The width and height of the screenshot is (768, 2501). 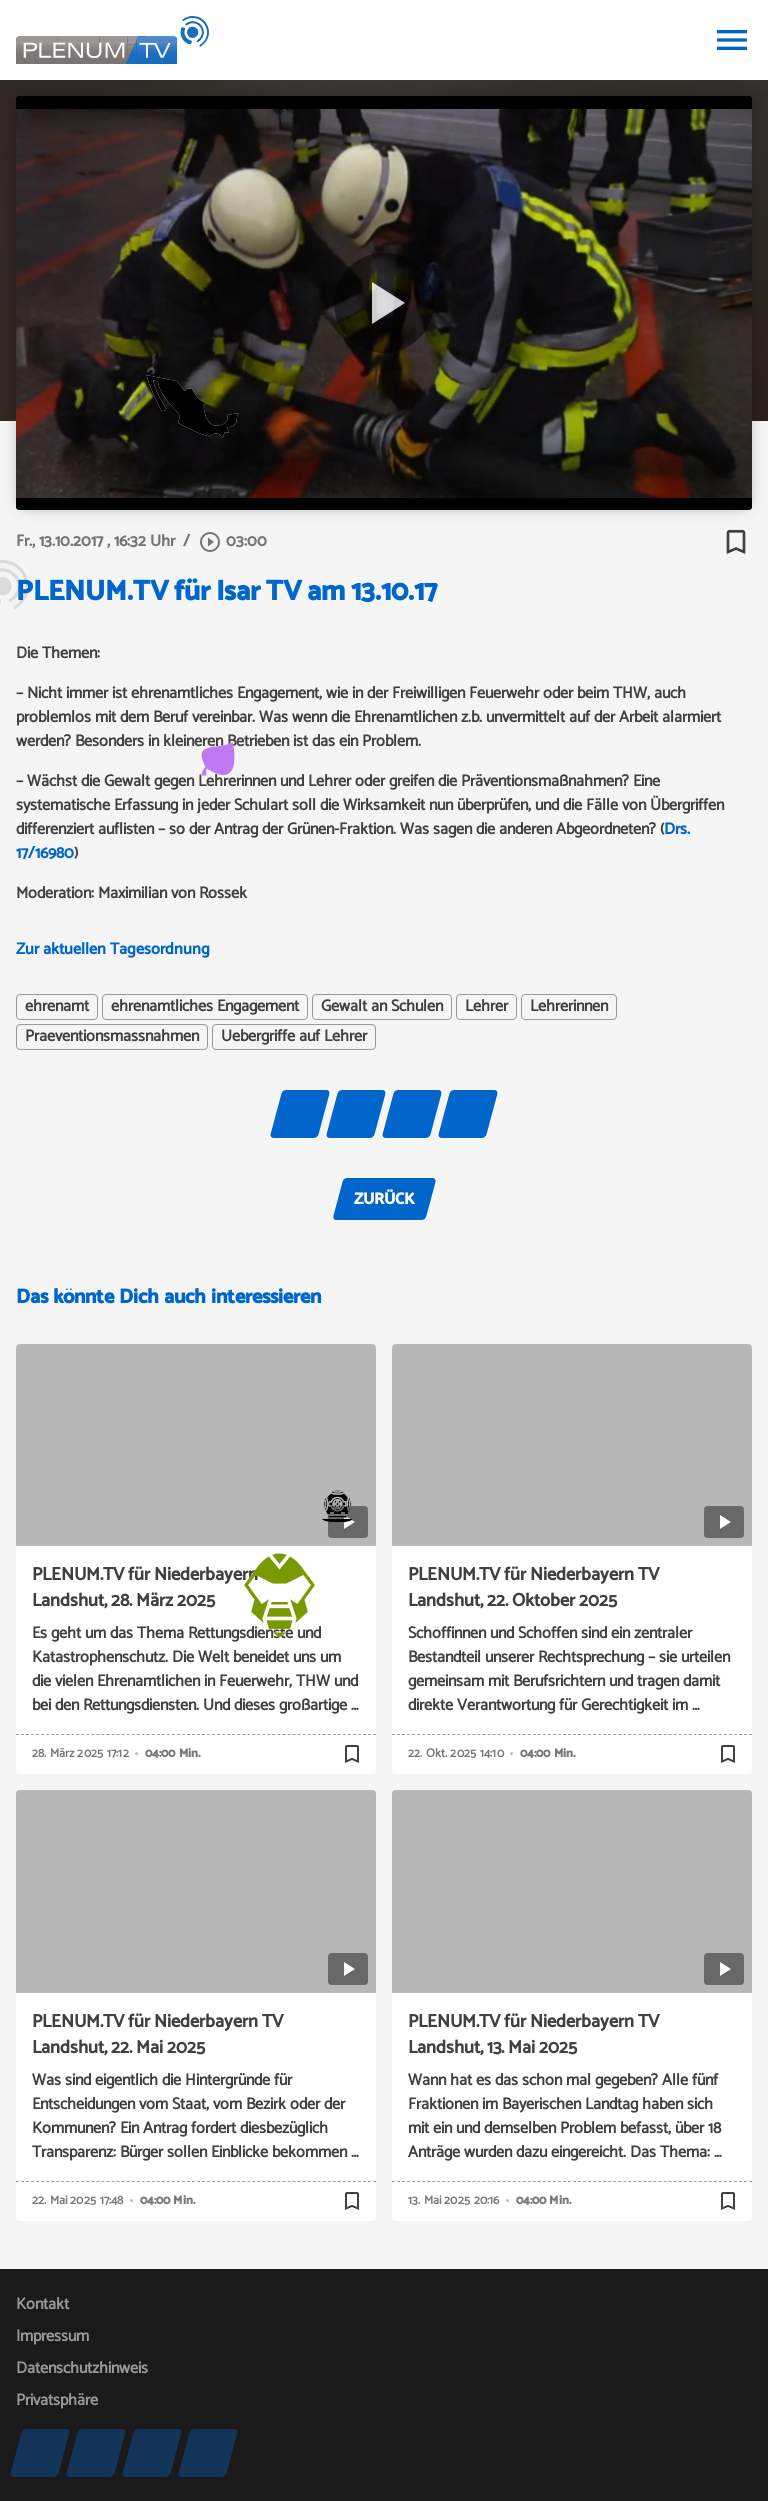 I want to click on access robot or mech customization options, so click(x=279, y=1595).